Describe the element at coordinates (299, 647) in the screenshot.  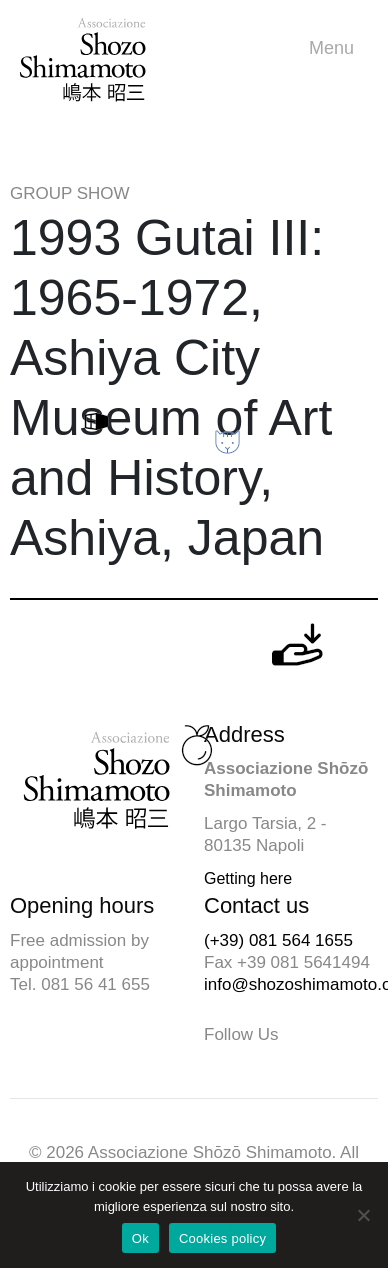
I see `receive or accept an incoming item` at that location.